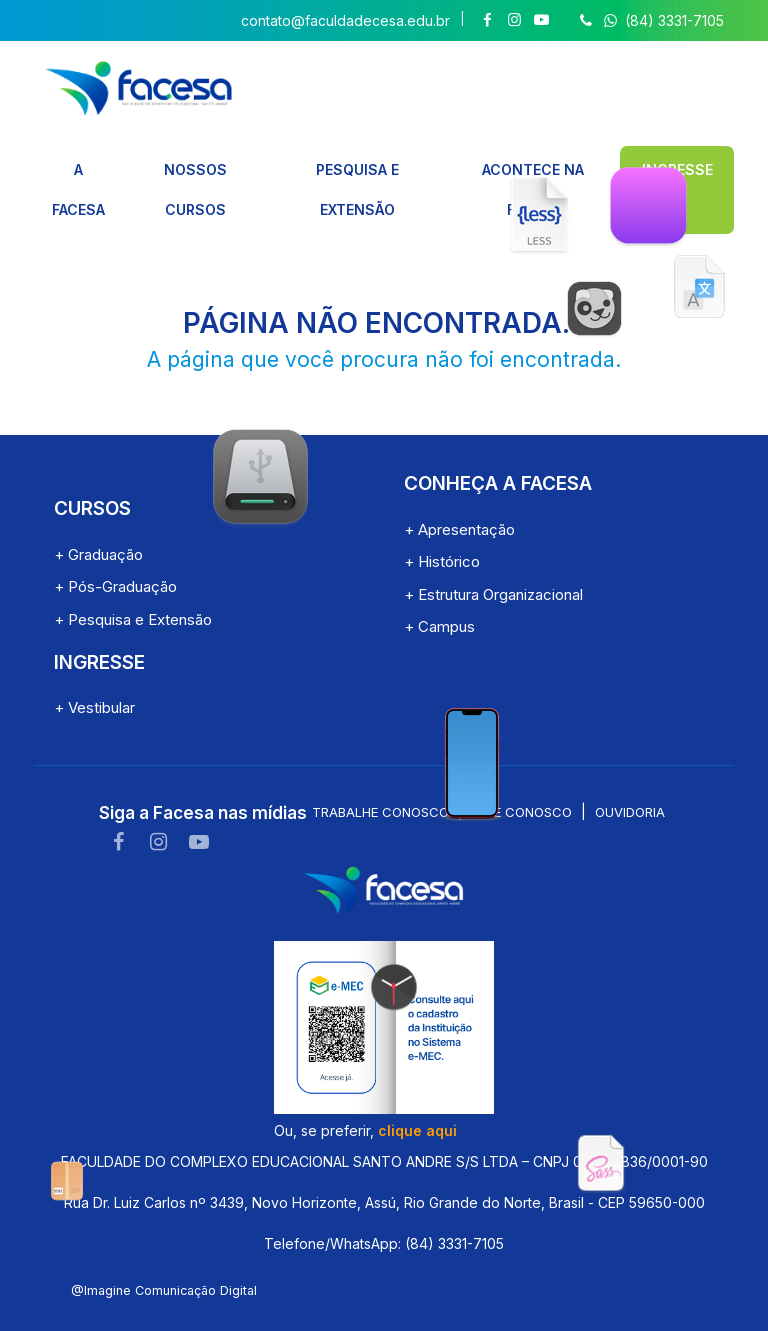  Describe the element at coordinates (472, 765) in the screenshot. I see `iPhone 14 device icon` at that location.